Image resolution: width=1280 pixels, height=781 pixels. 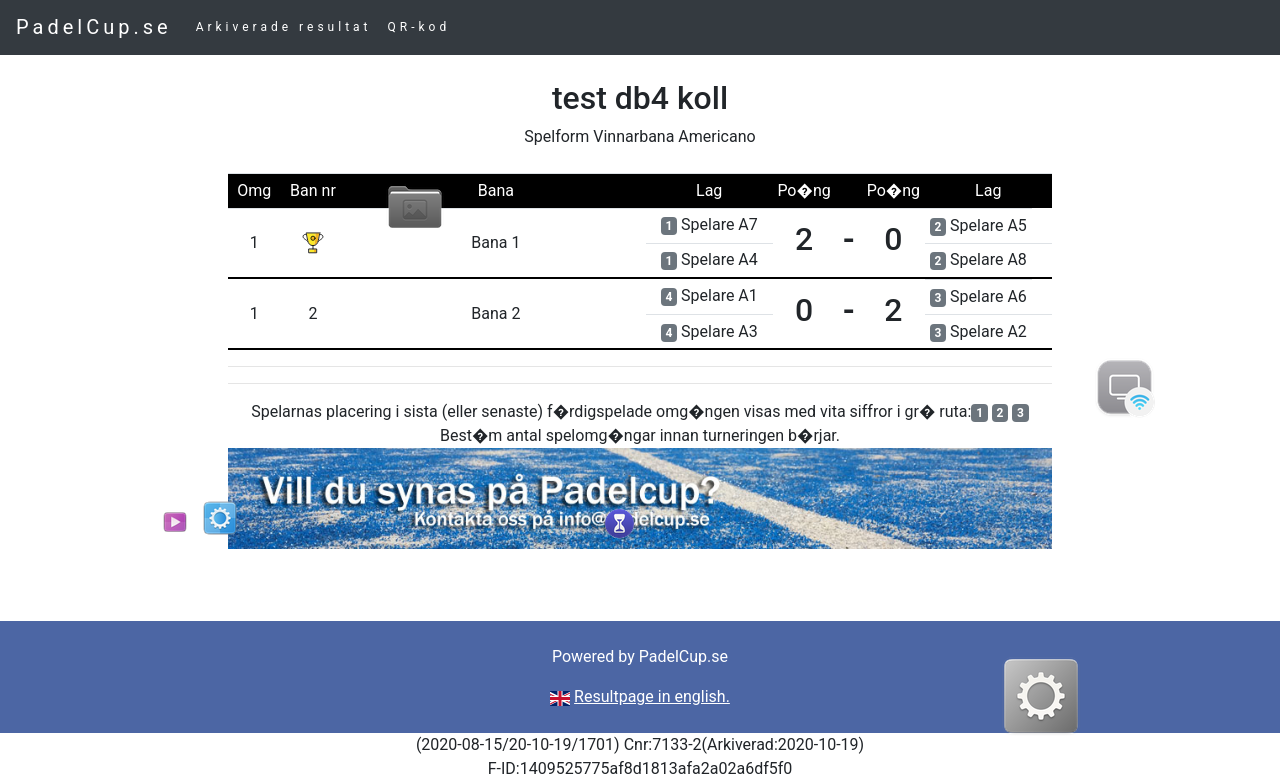 I want to click on open your images folder, so click(x=415, y=207).